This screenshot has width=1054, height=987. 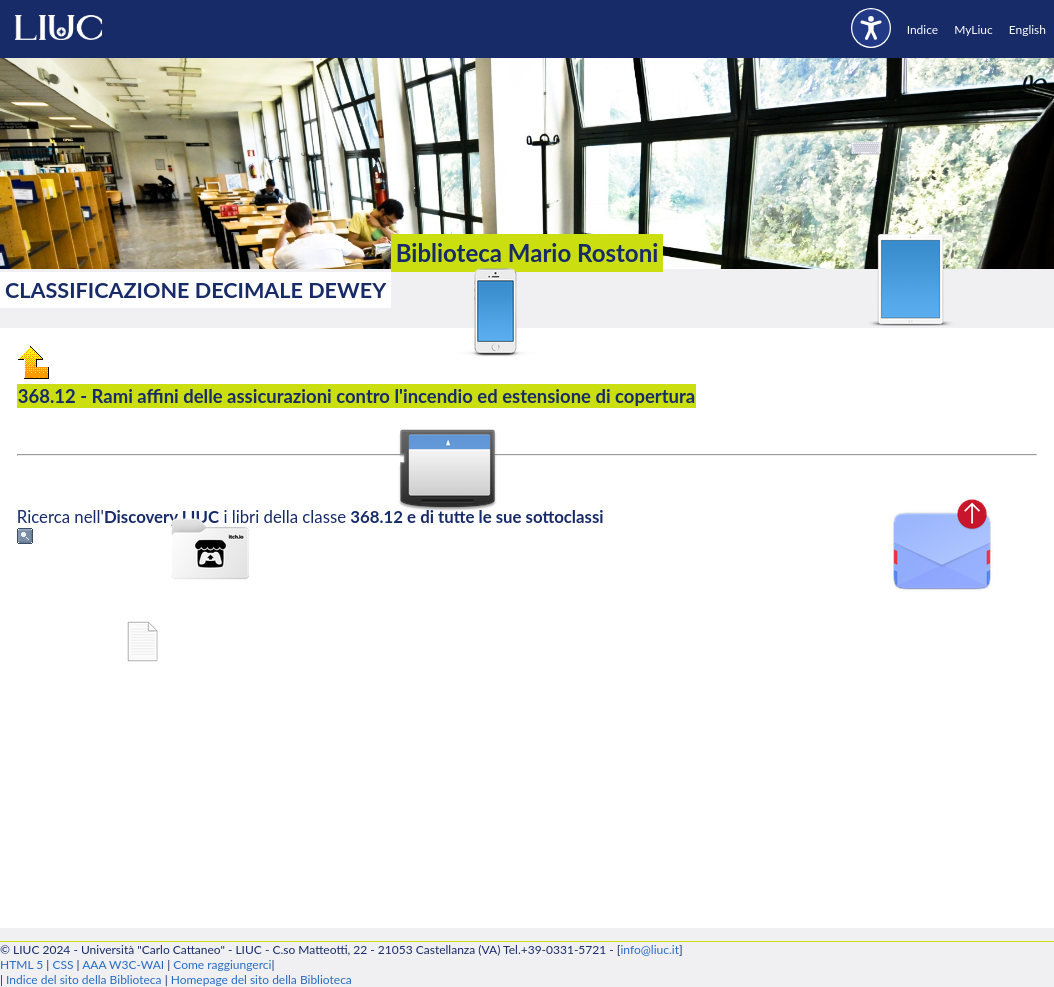 What do you see at coordinates (142, 641) in the screenshot?
I see `open a text document` at bounding box center [142, 641].